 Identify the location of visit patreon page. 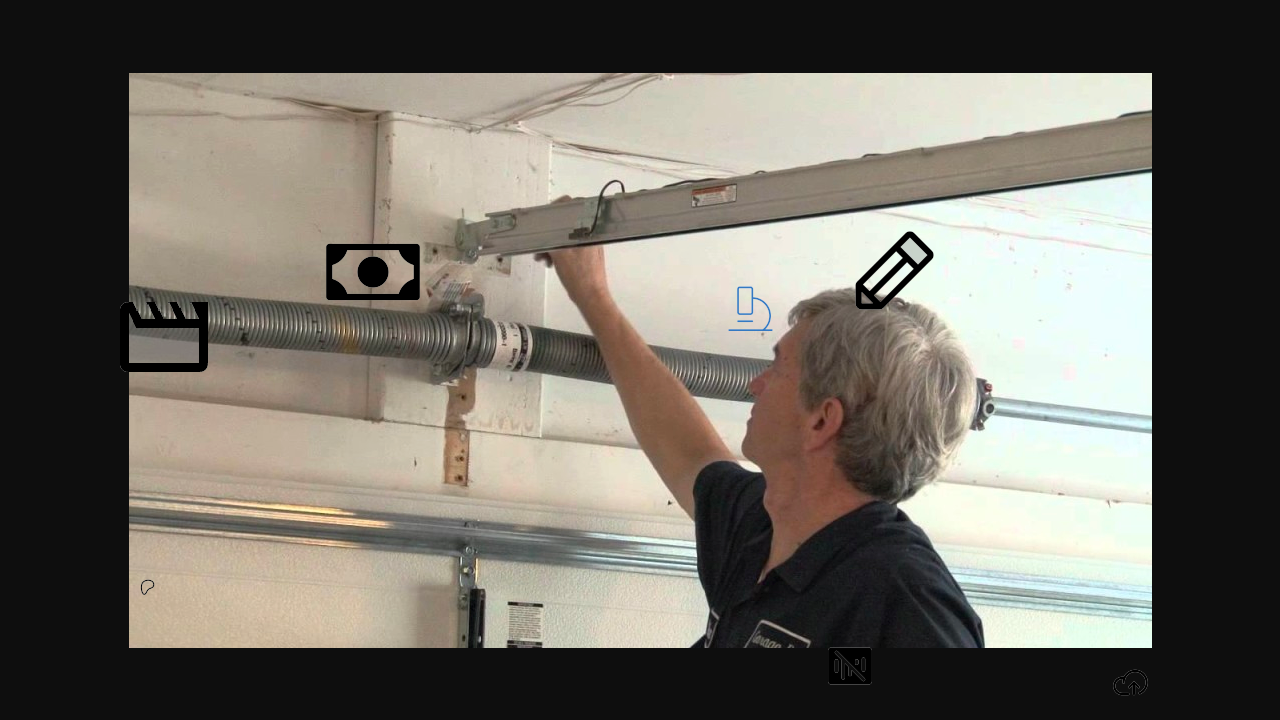
(147, 587).